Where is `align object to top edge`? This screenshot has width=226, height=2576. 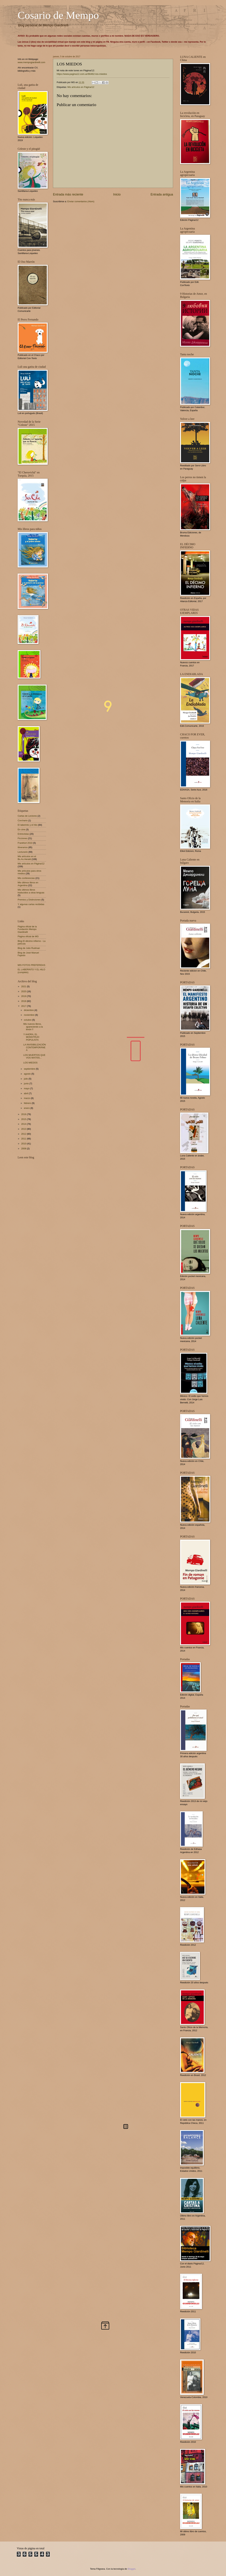
align object to top edge is located at coordinates (136, 1049).